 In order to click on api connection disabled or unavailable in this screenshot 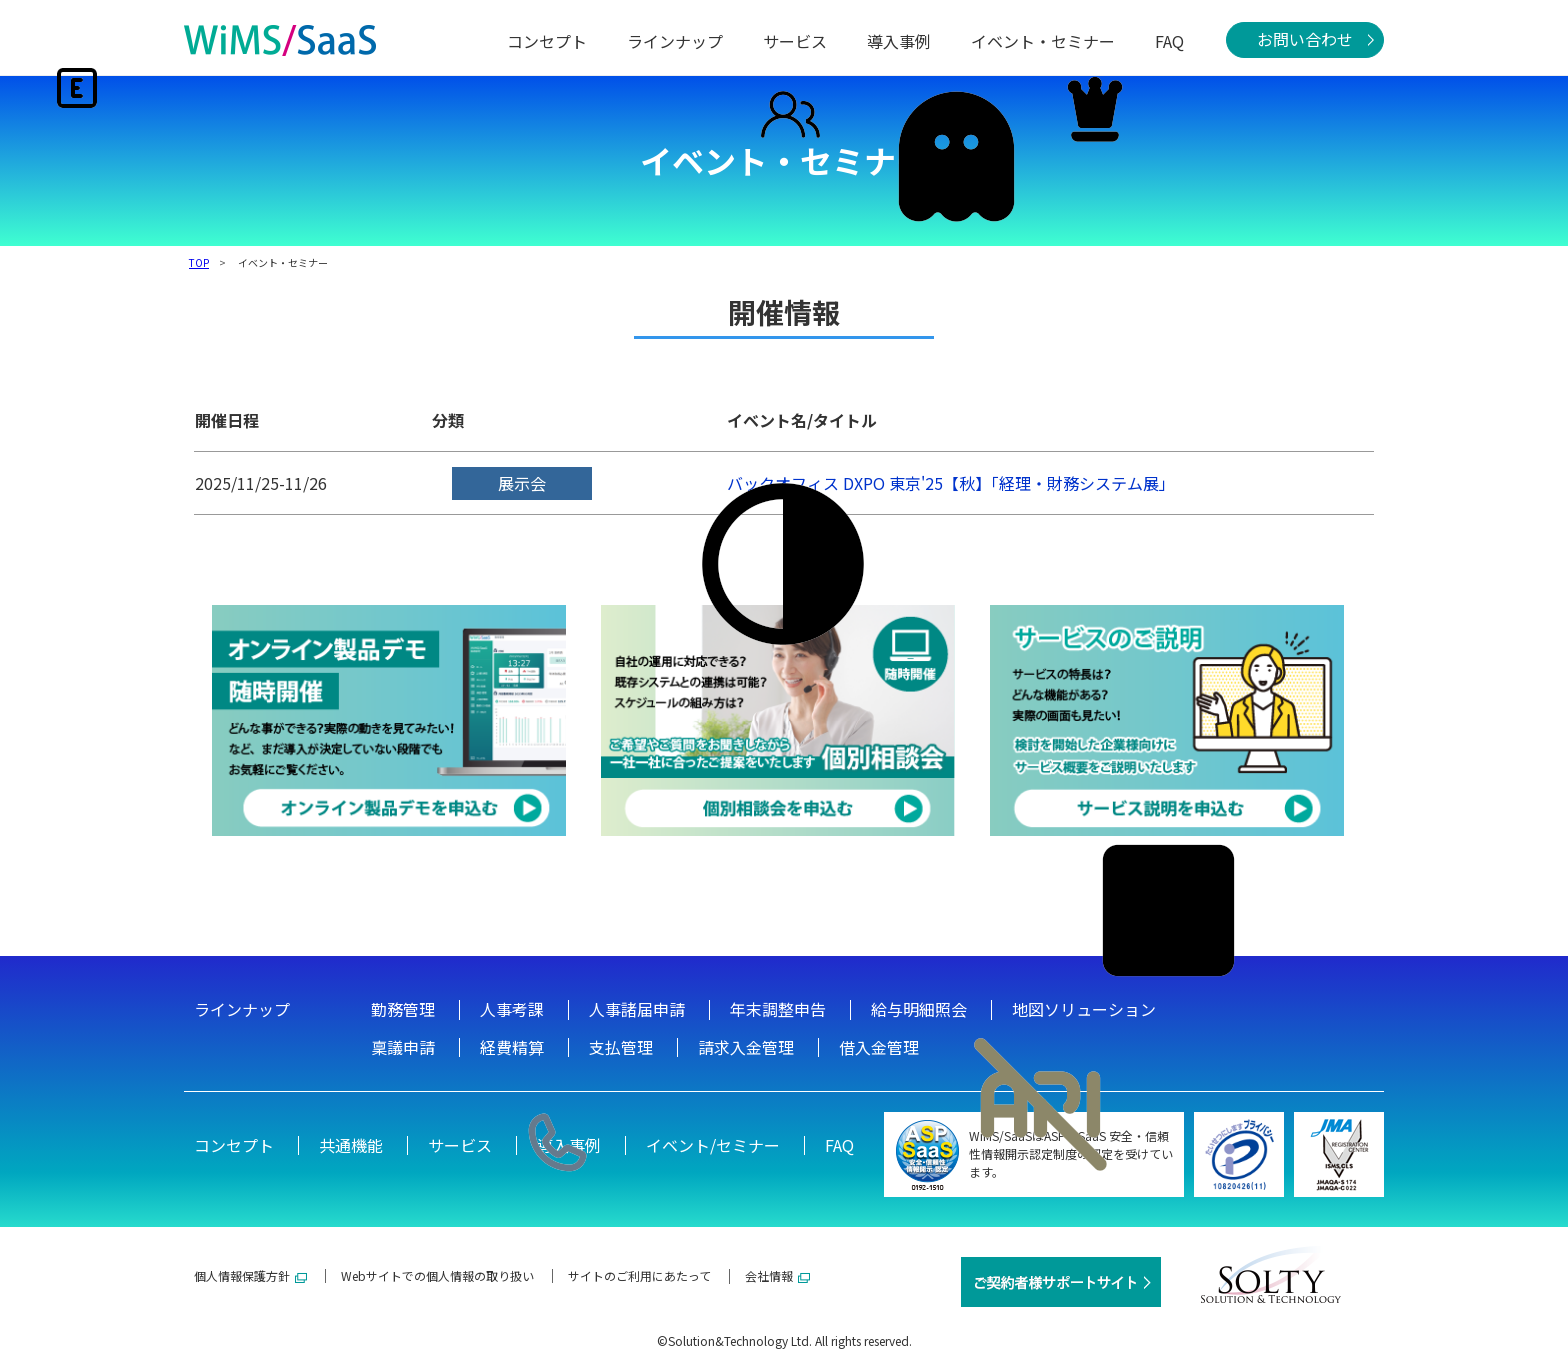, I will do `click(1040, 1104)`.